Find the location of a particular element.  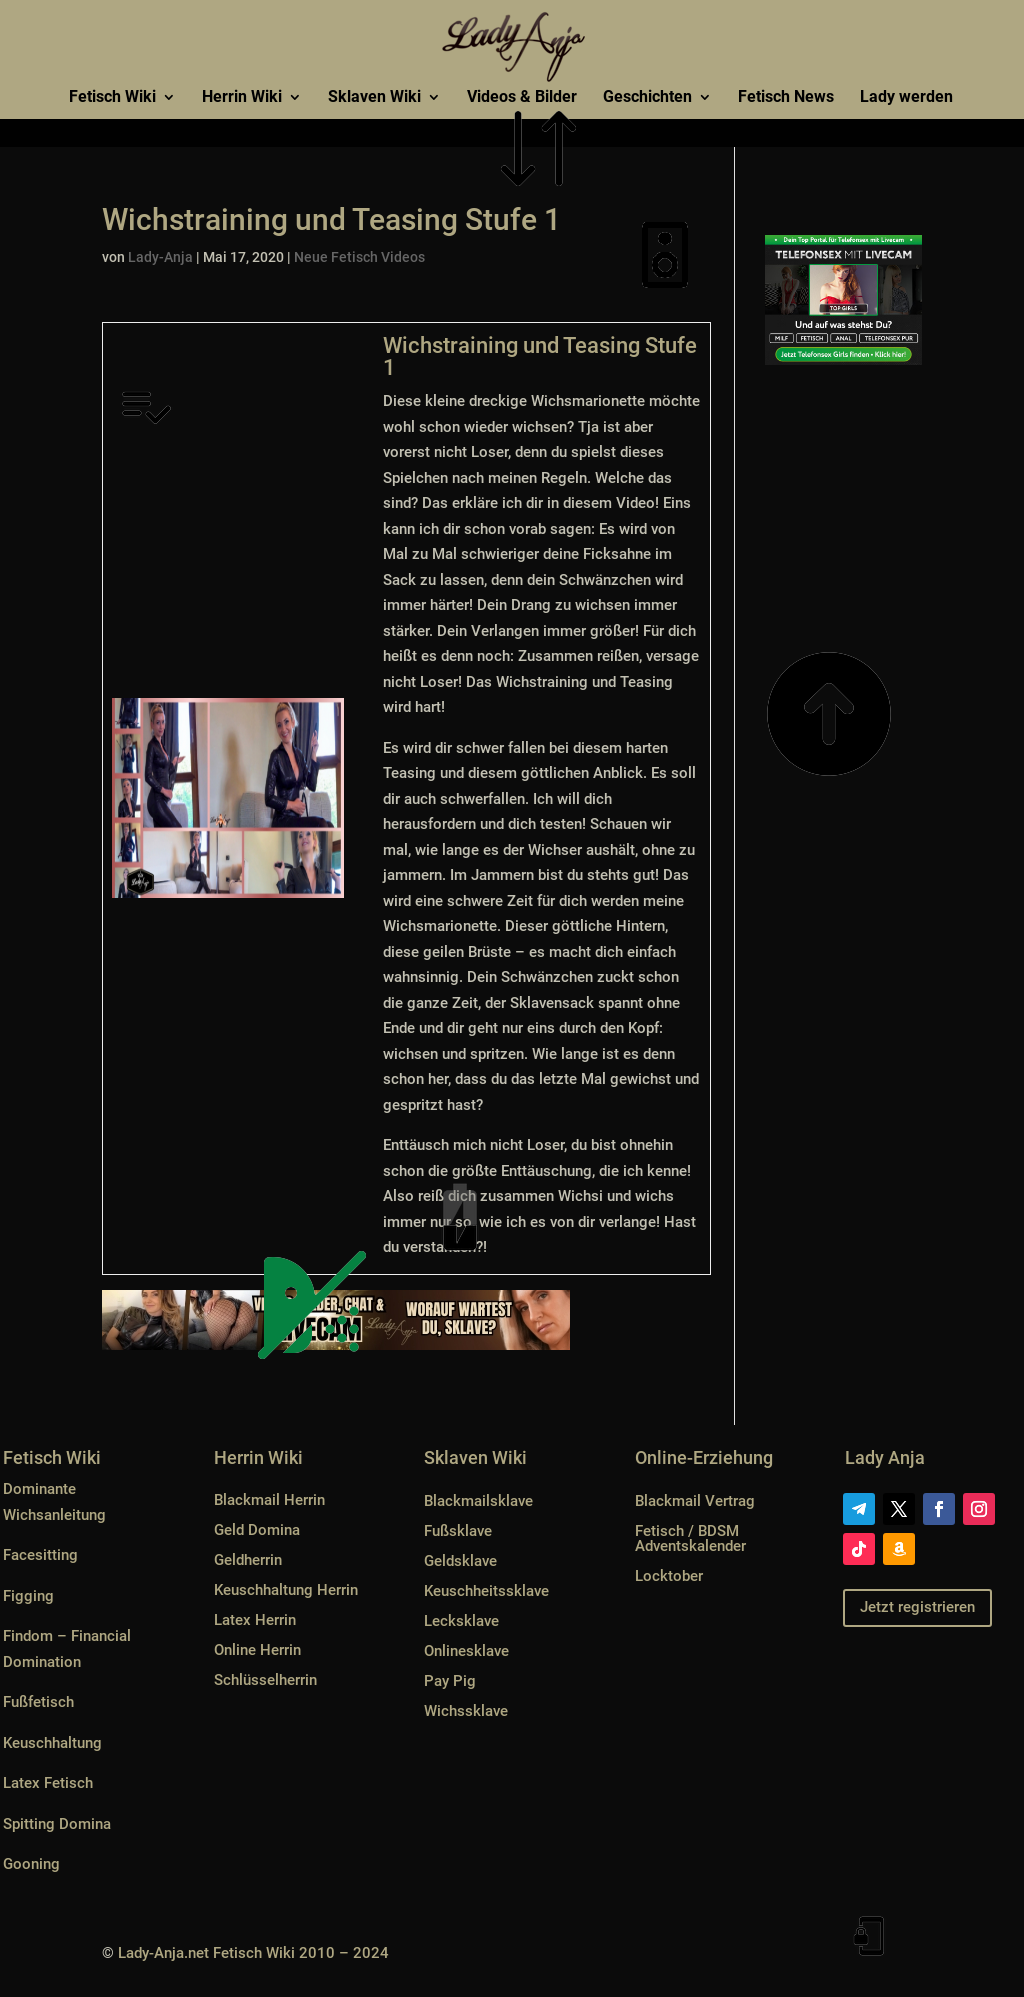

sort items in ascending or descending order is located at coordinates (538, 148).